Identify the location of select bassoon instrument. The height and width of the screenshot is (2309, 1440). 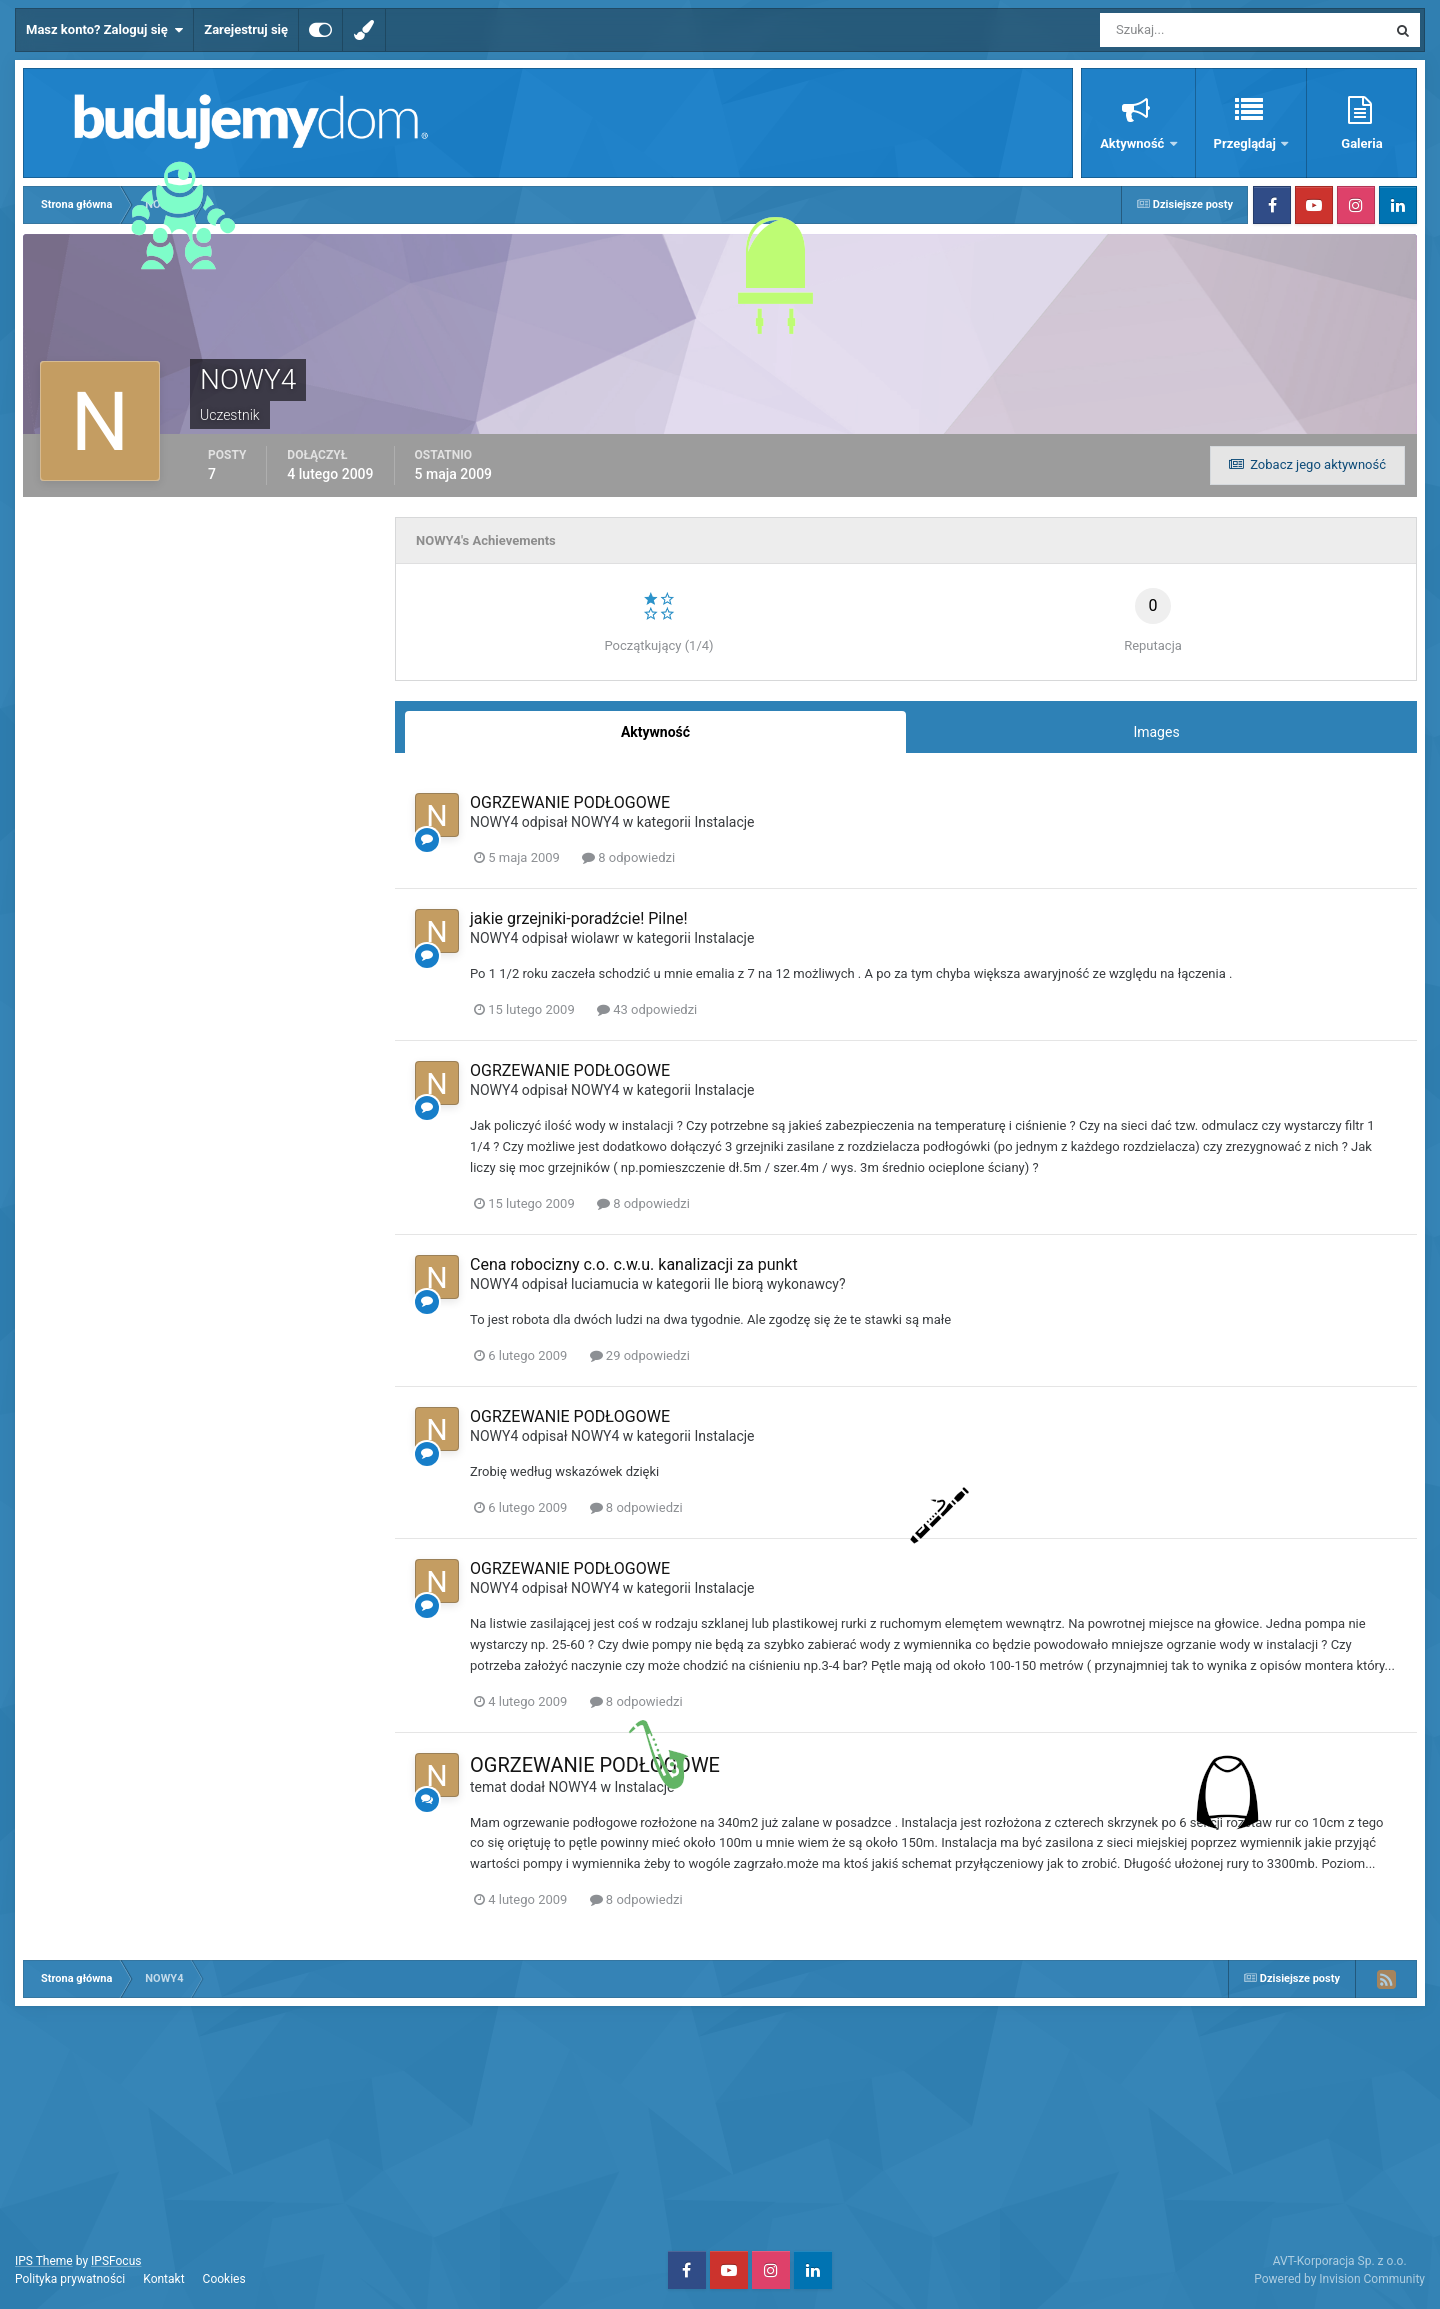
(939, 1515).